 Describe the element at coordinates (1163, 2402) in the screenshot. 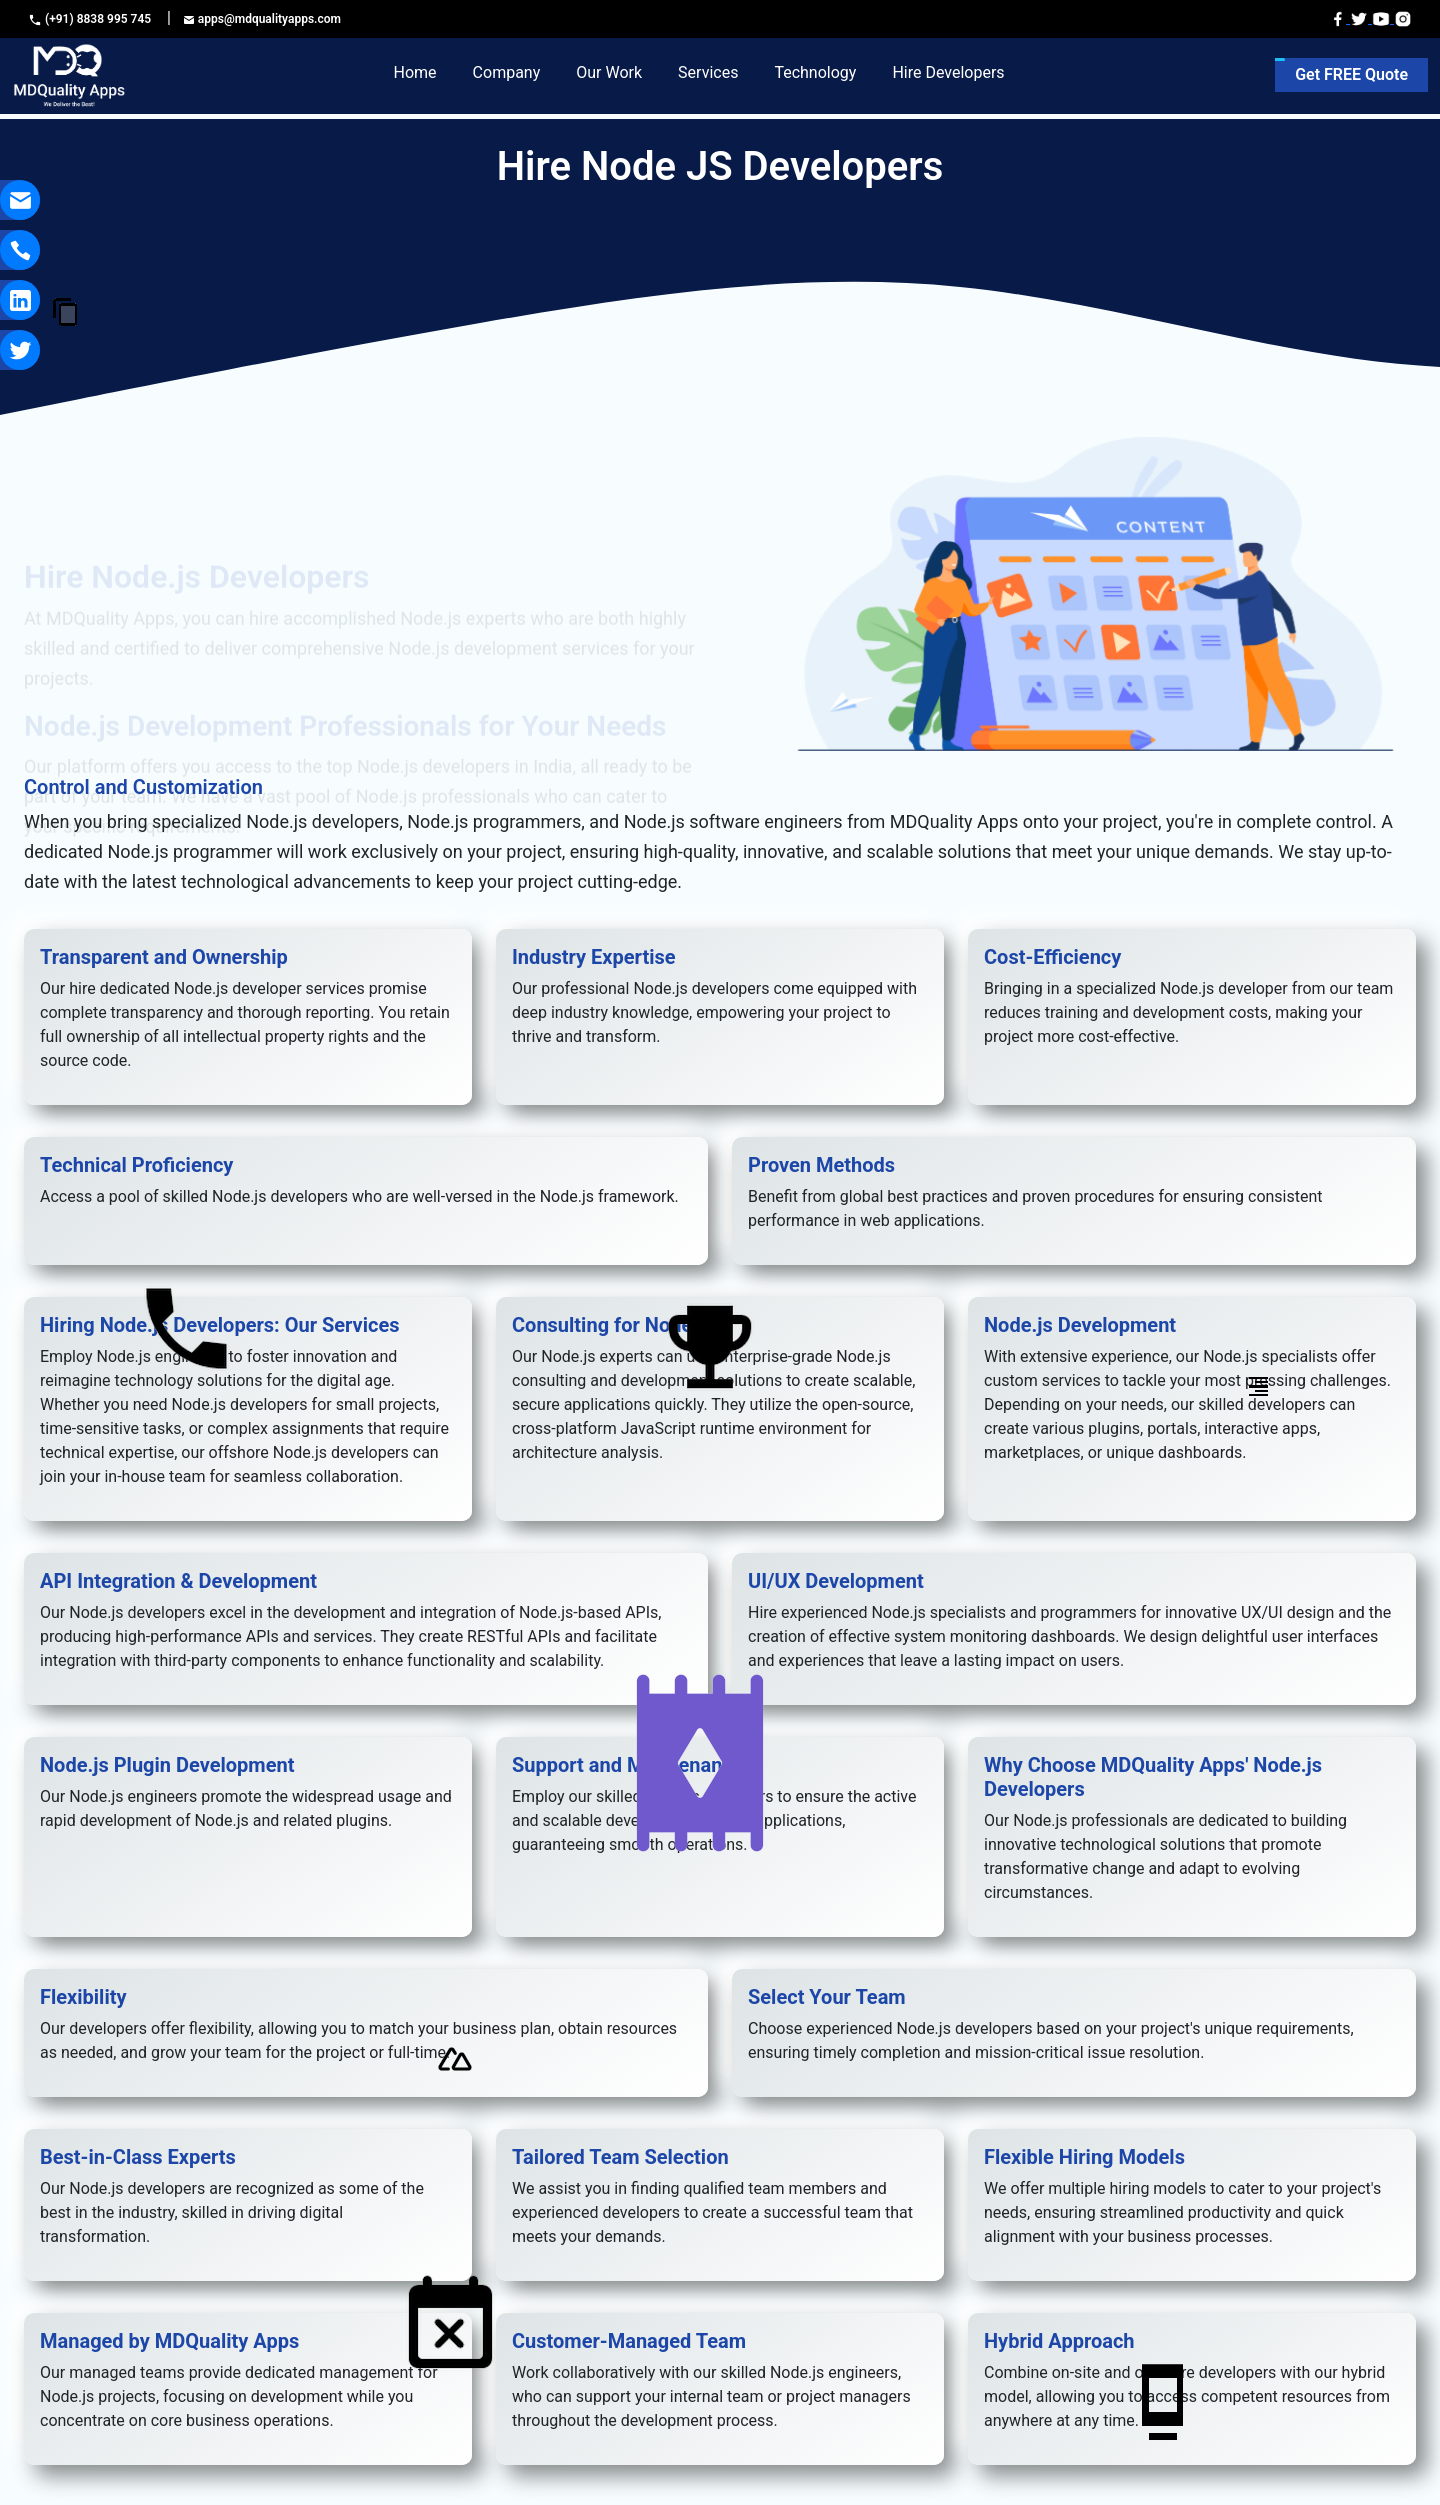

I see `dock your device to a charging station` at that location.